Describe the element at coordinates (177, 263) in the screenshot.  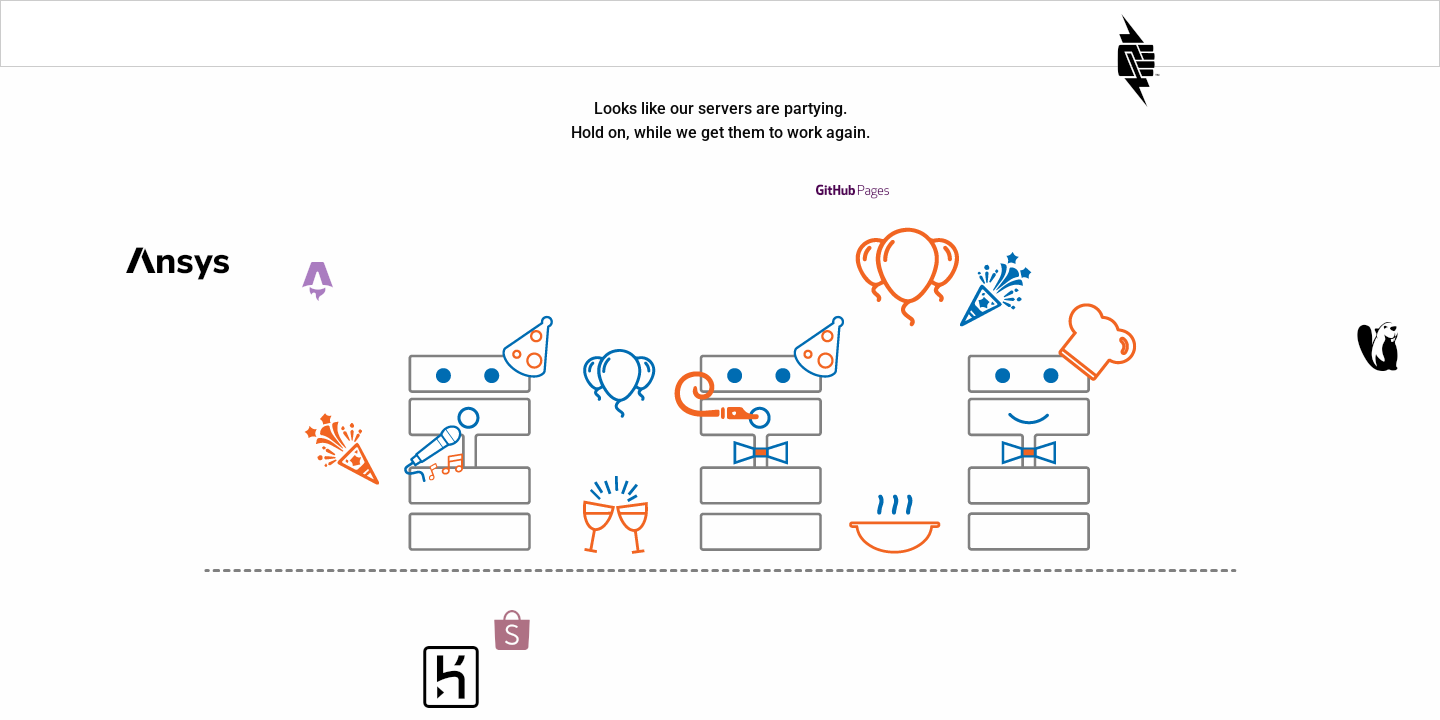
I see `ansys engineering simulation software logo` at that location.